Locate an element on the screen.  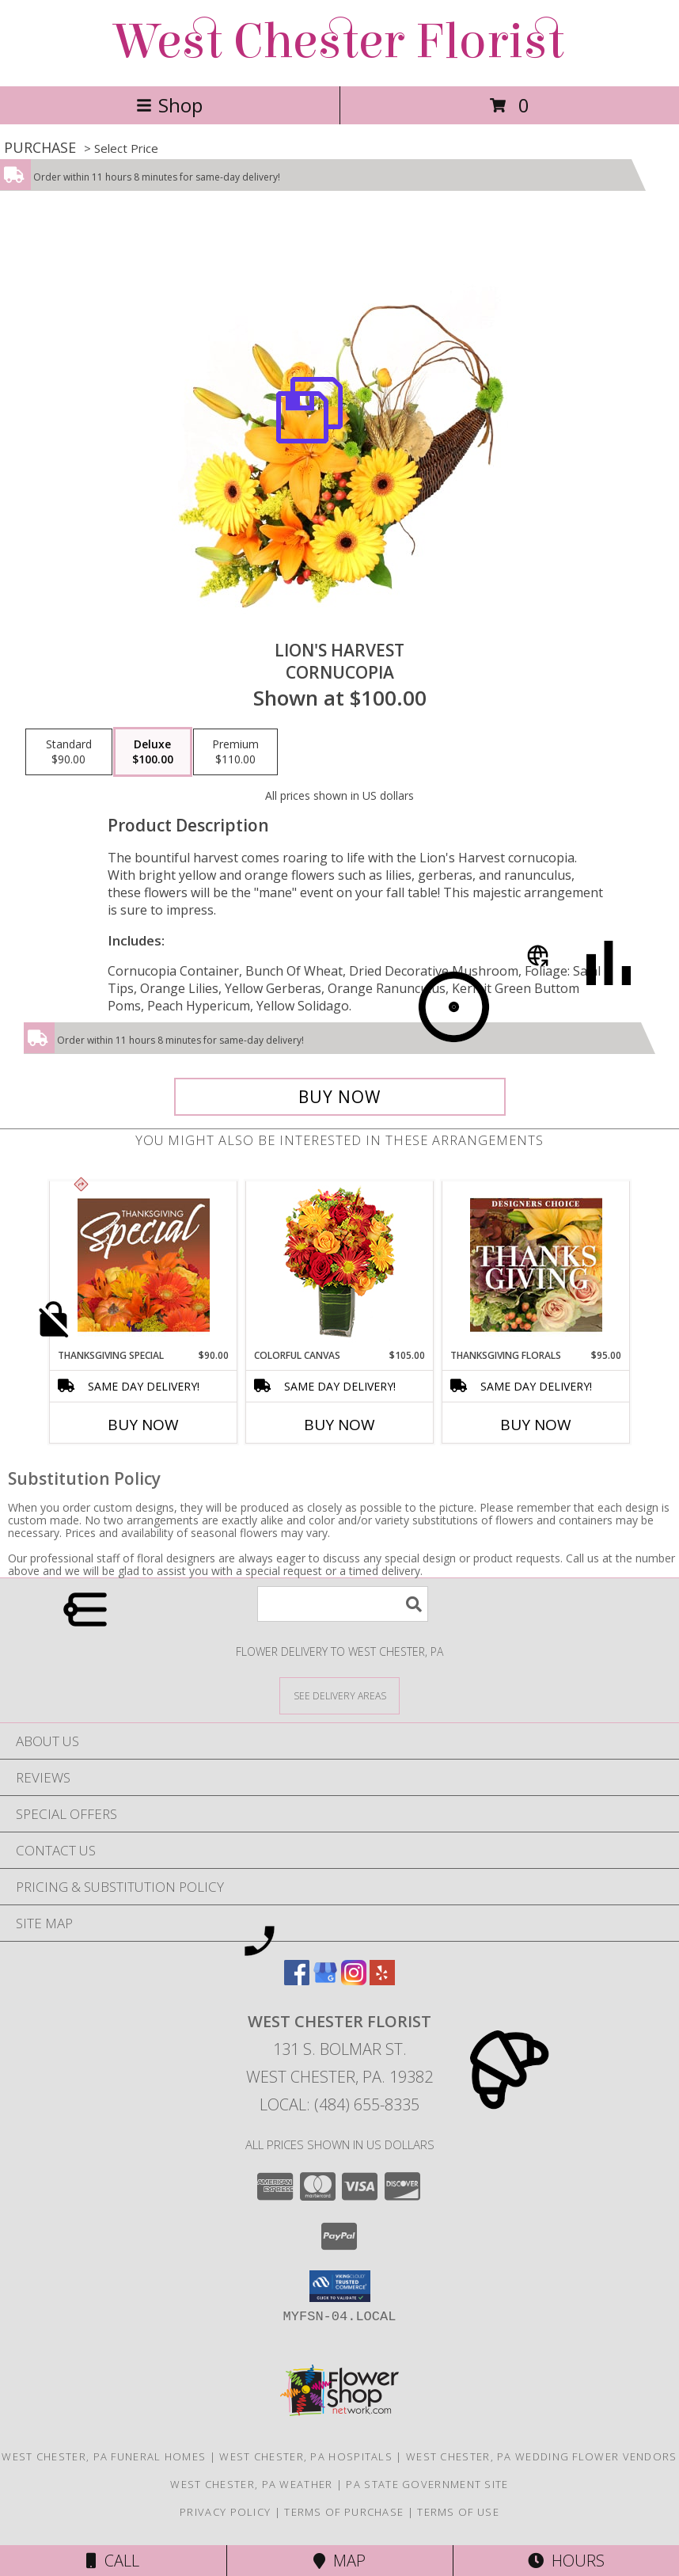
browse bakery or pastry options is located at coordinates (508, 2068).